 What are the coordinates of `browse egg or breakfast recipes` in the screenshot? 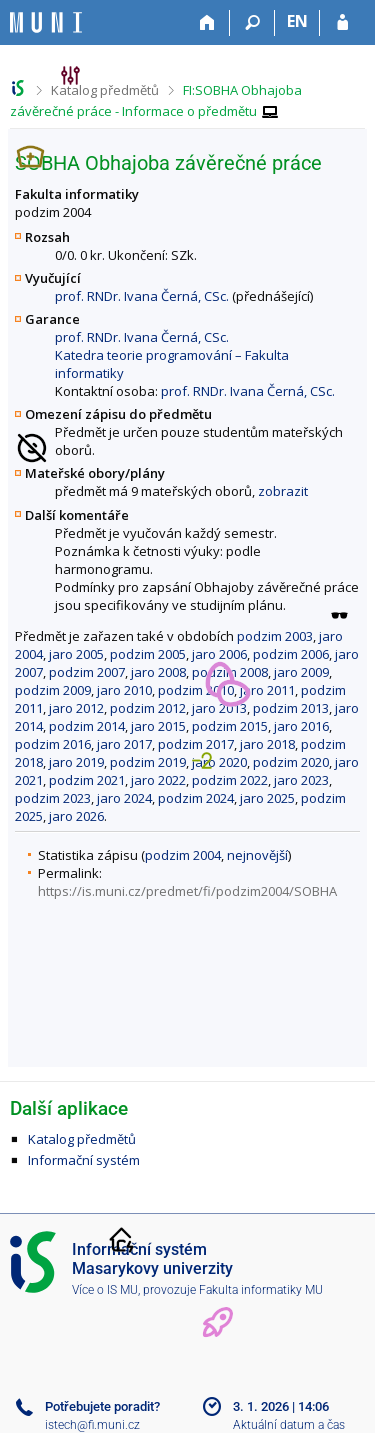 It's located at (228, 682).